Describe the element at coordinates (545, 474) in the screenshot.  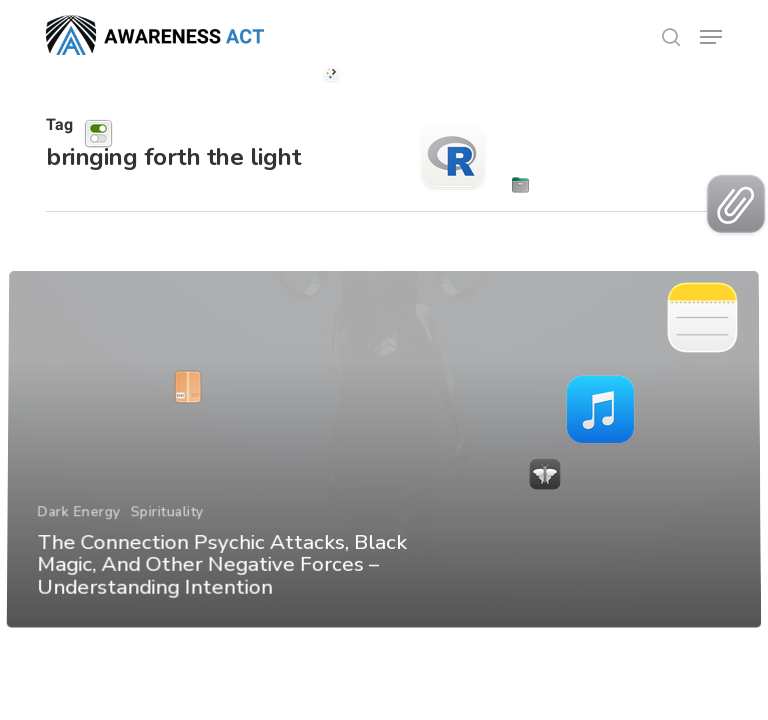
I see `open qmmp audio player` at that location.